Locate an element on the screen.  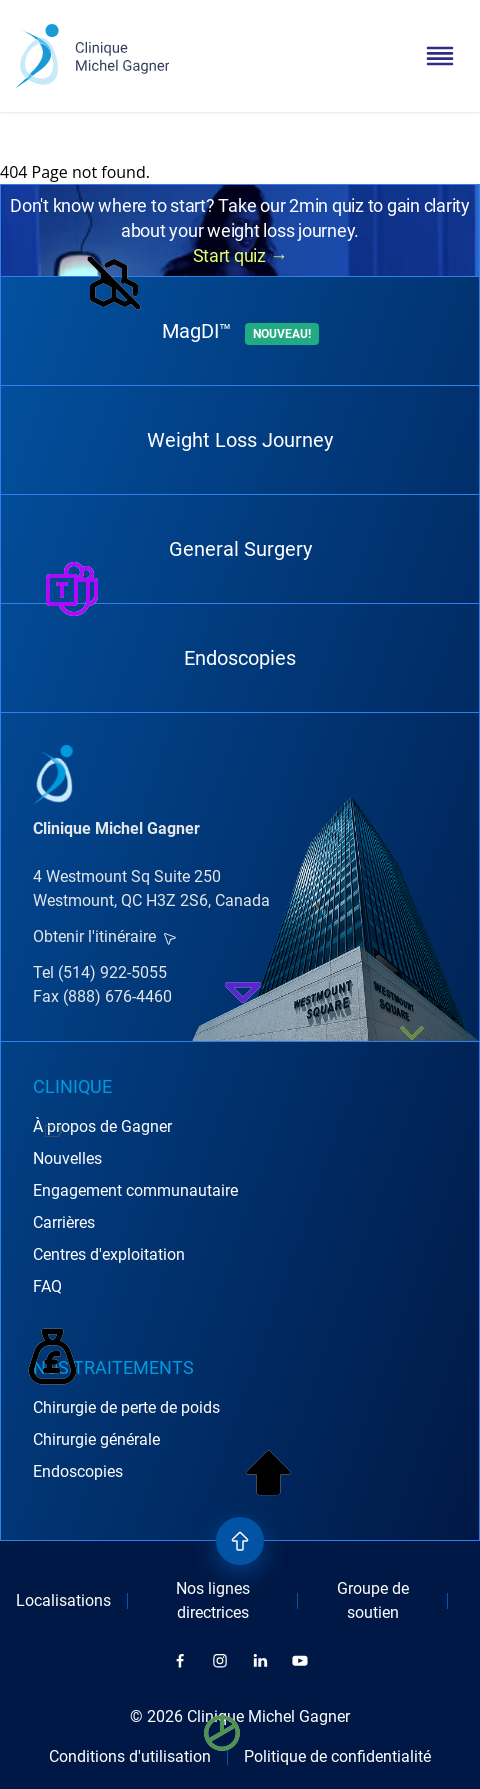
upload a file or content is located at coordinates (268, 1474).